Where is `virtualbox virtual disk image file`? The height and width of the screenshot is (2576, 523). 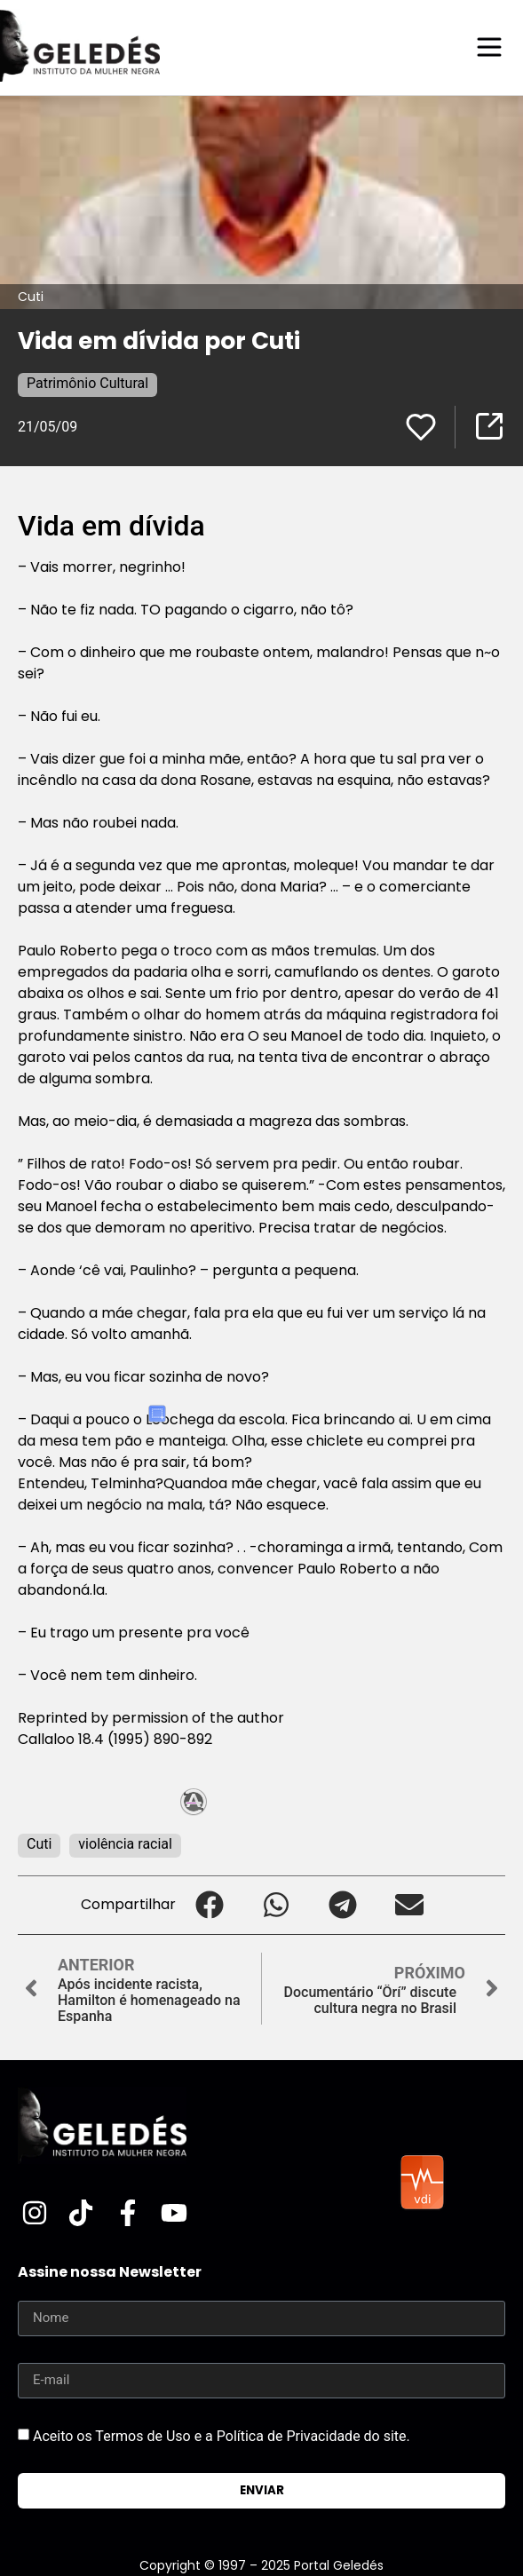 virtualbox virtual disk image file is located at coordinates (422, 2182).